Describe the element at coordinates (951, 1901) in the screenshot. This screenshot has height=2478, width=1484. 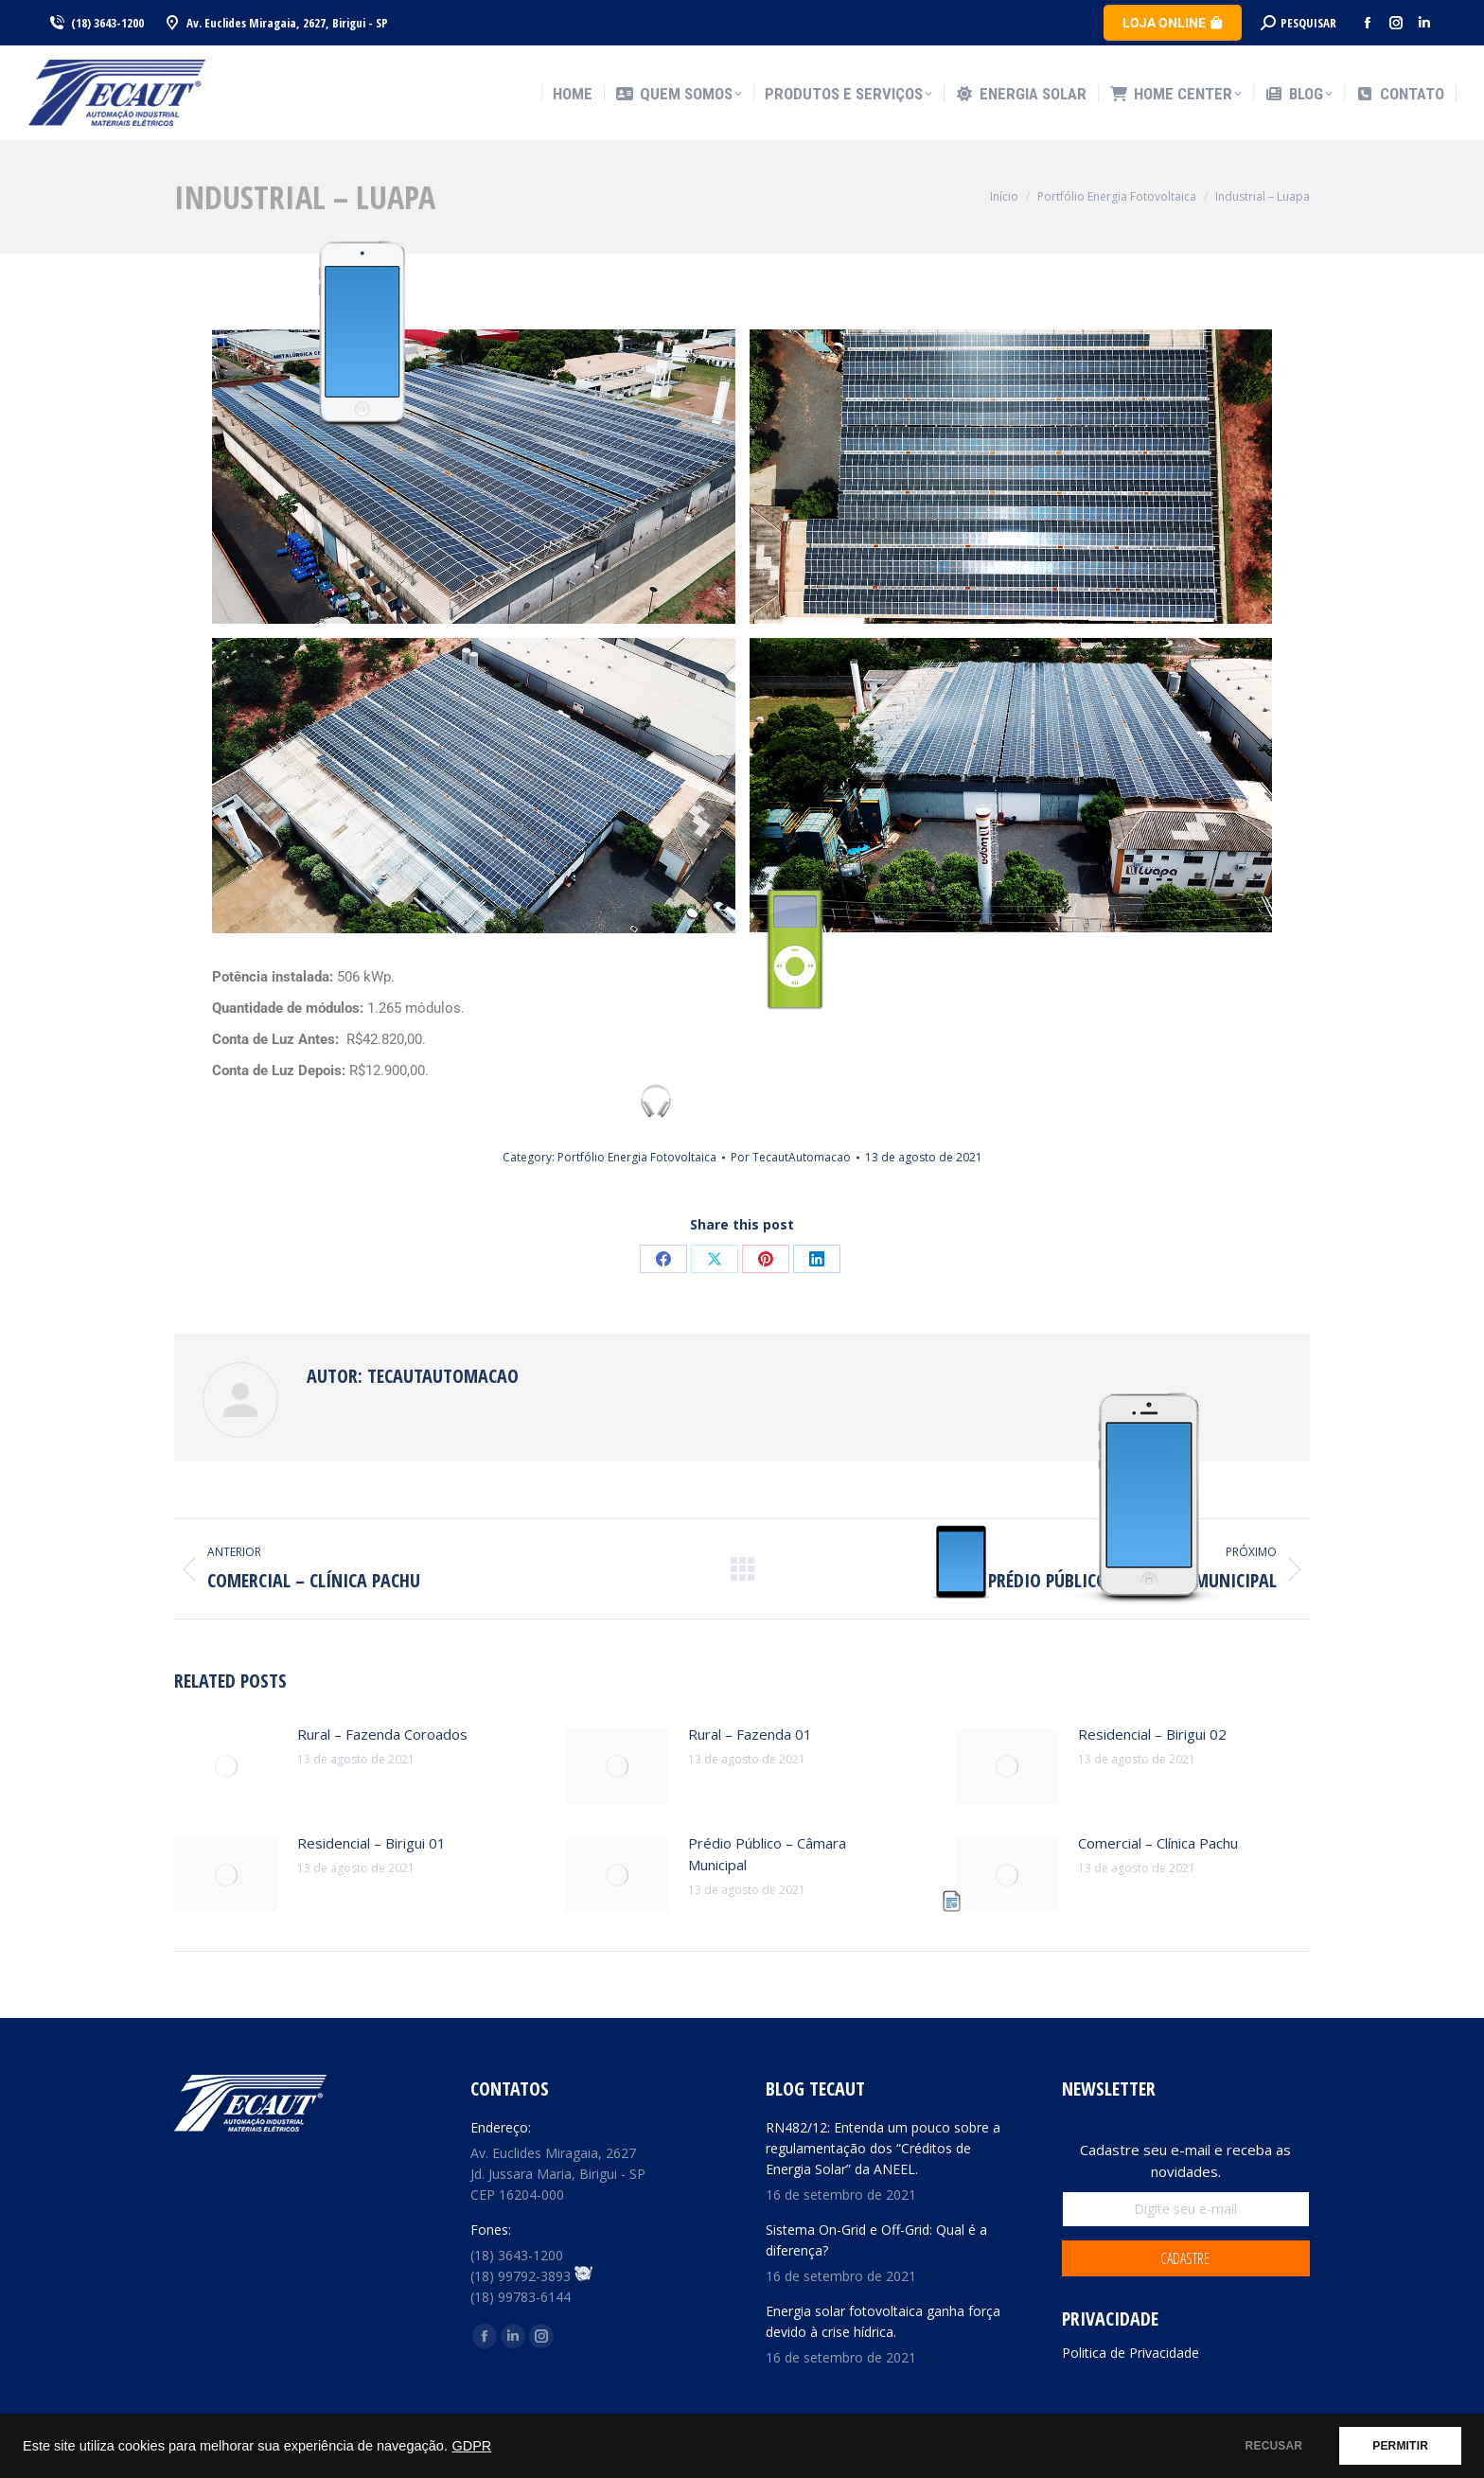
I see `libreoffice web template file type` at that location.